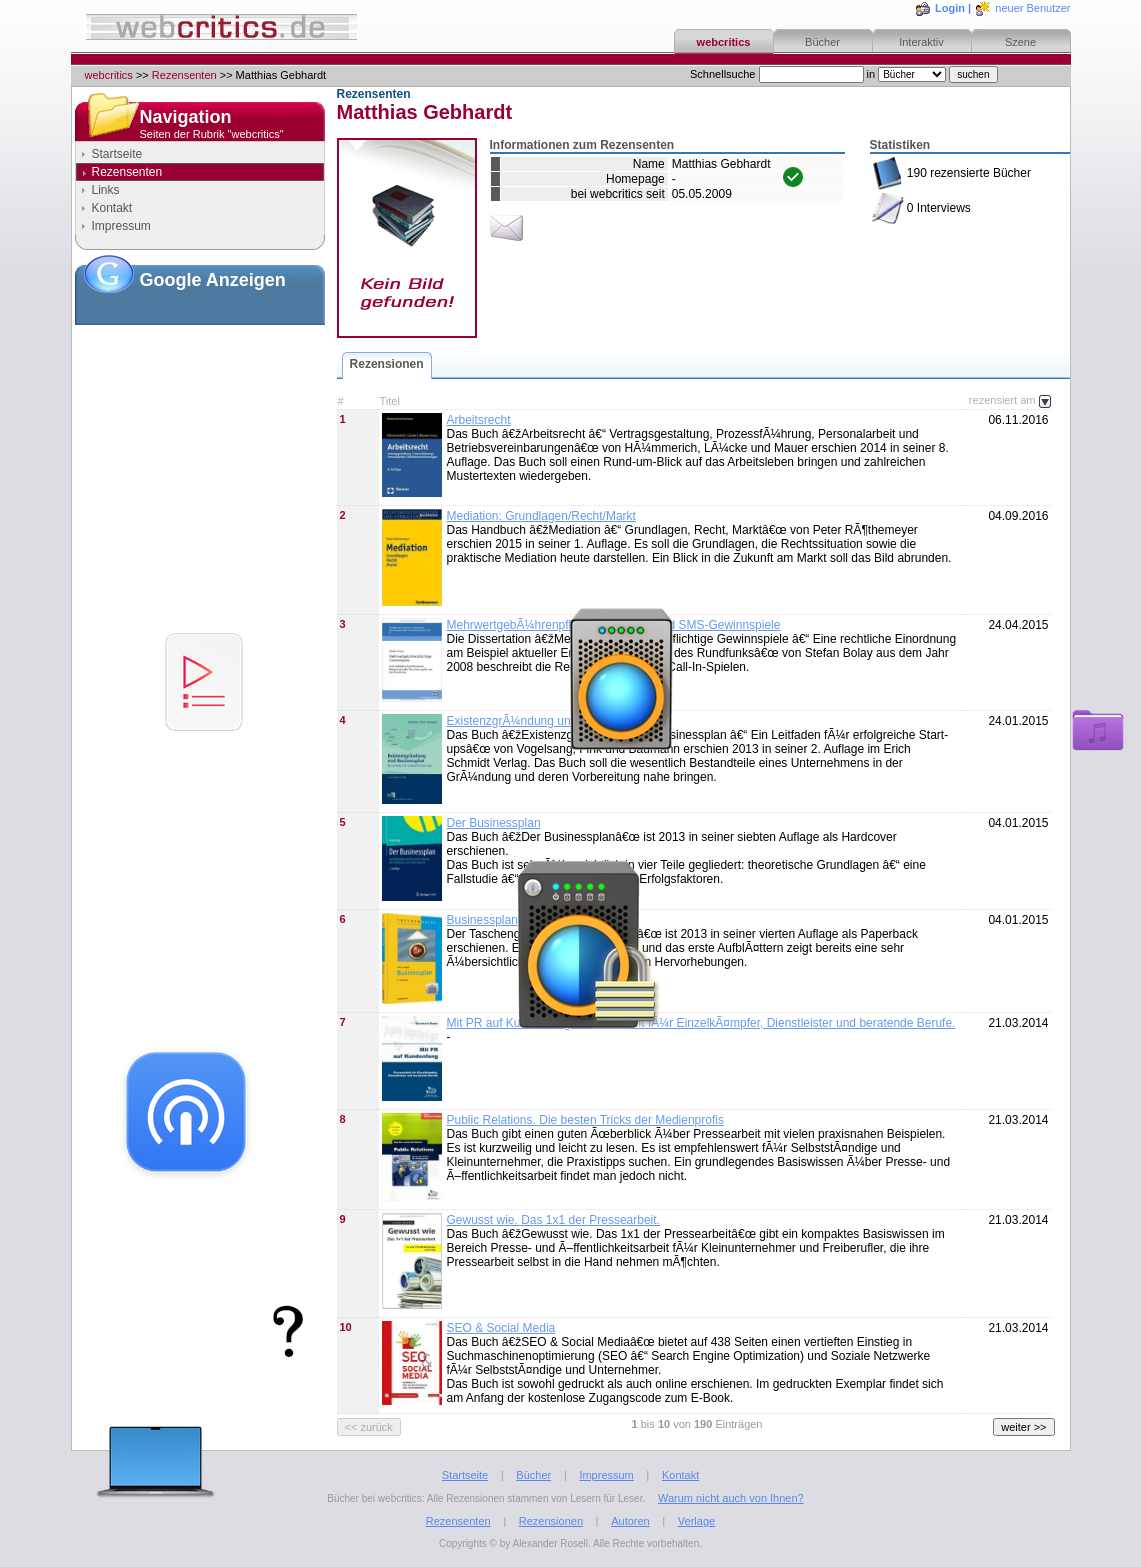  What do you see at coordinates (186, 1114) in the screenshot?
I see `enable personal hotspot sharing` at bounding box center [186, 1114].